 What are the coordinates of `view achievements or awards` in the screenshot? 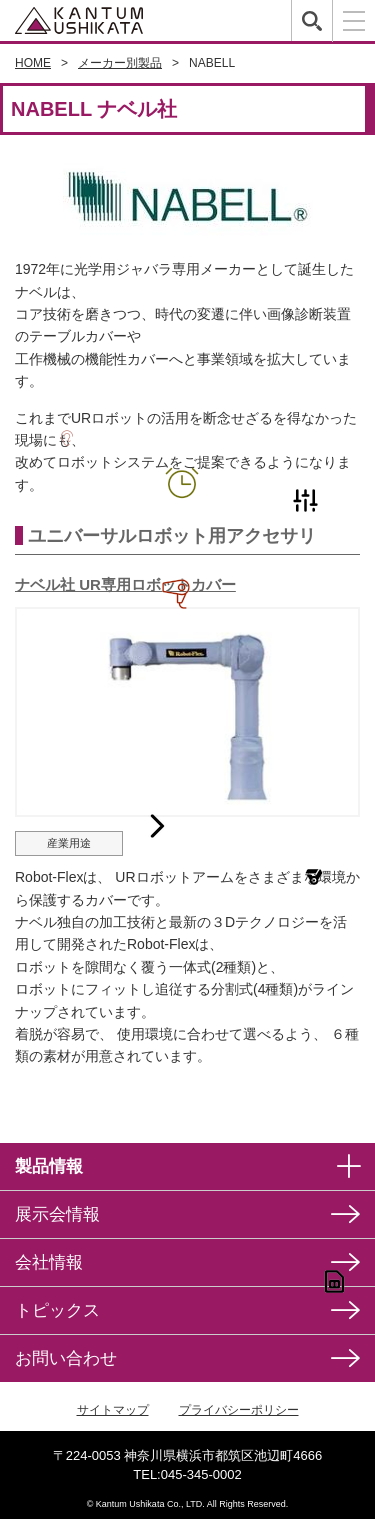 It's located at (314, 877).